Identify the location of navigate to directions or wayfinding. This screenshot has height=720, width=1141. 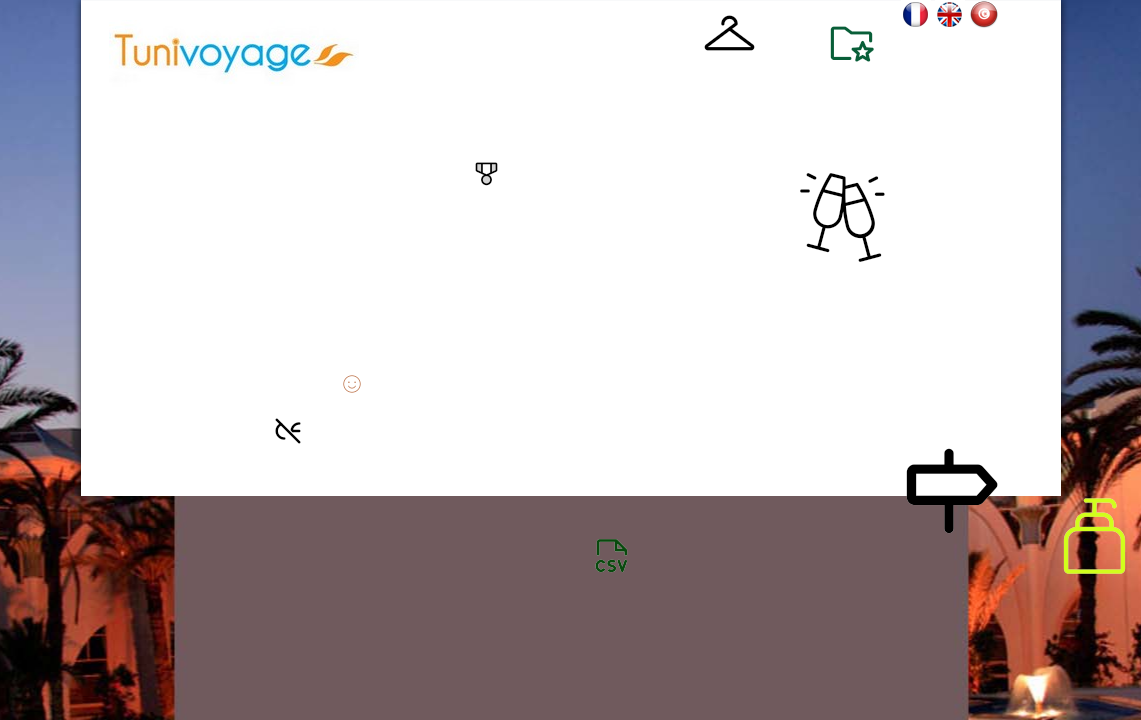
(949, 491).